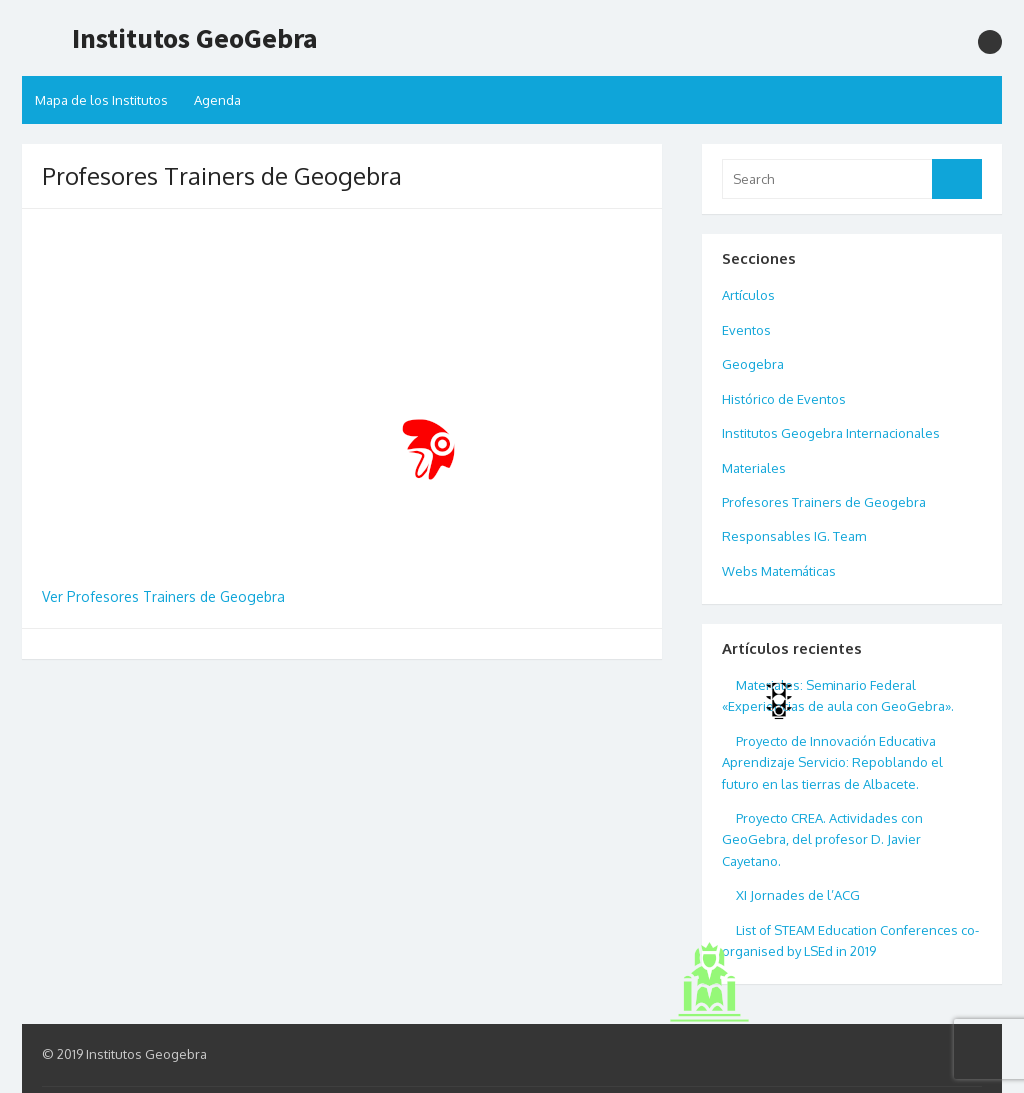 This screenshot has height=1093, width=1024. I want to click on indicates a process is complete and ready to proceed, so click(779, 701).